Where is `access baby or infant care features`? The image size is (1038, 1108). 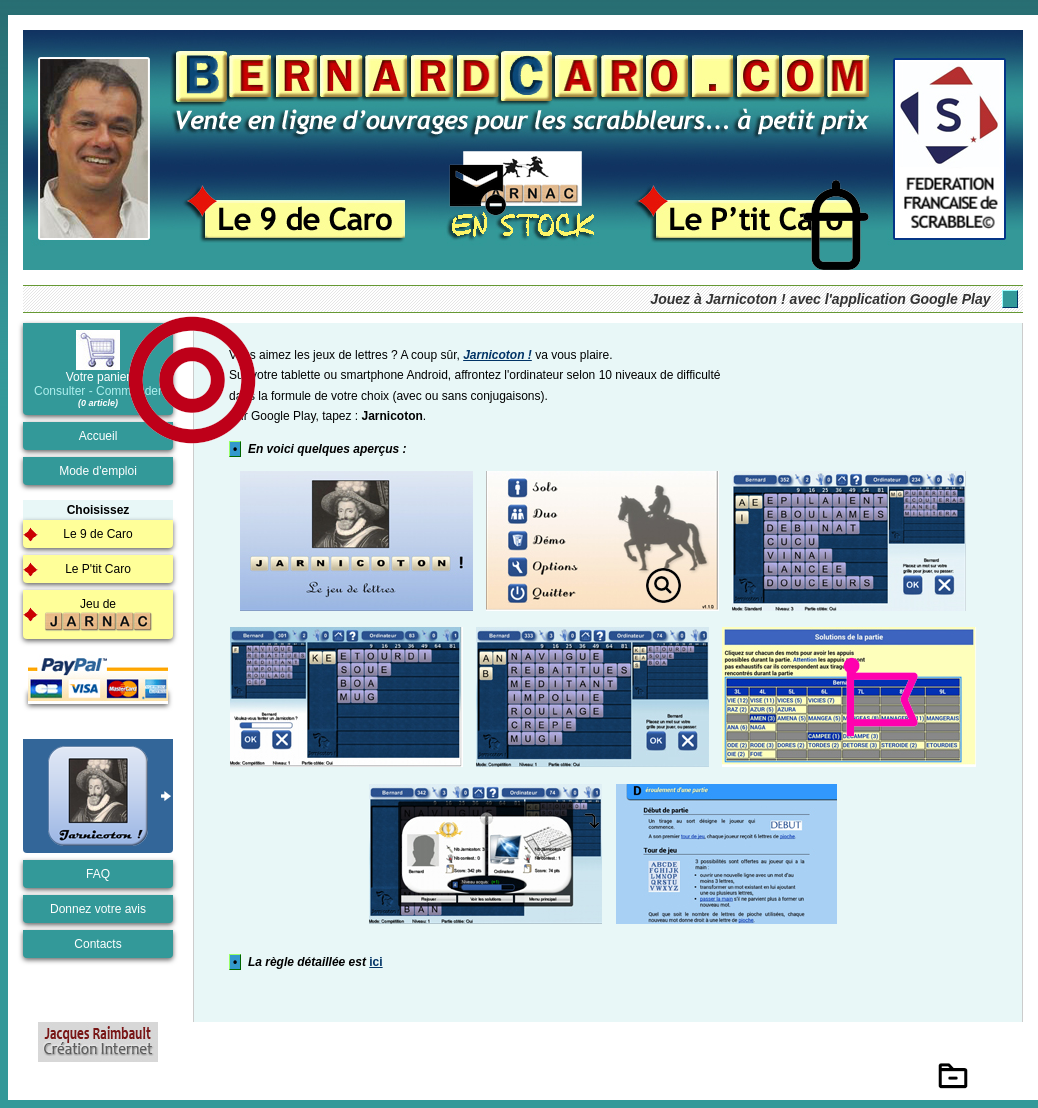 access baby or infant care features is located at coordinates (836, 225).